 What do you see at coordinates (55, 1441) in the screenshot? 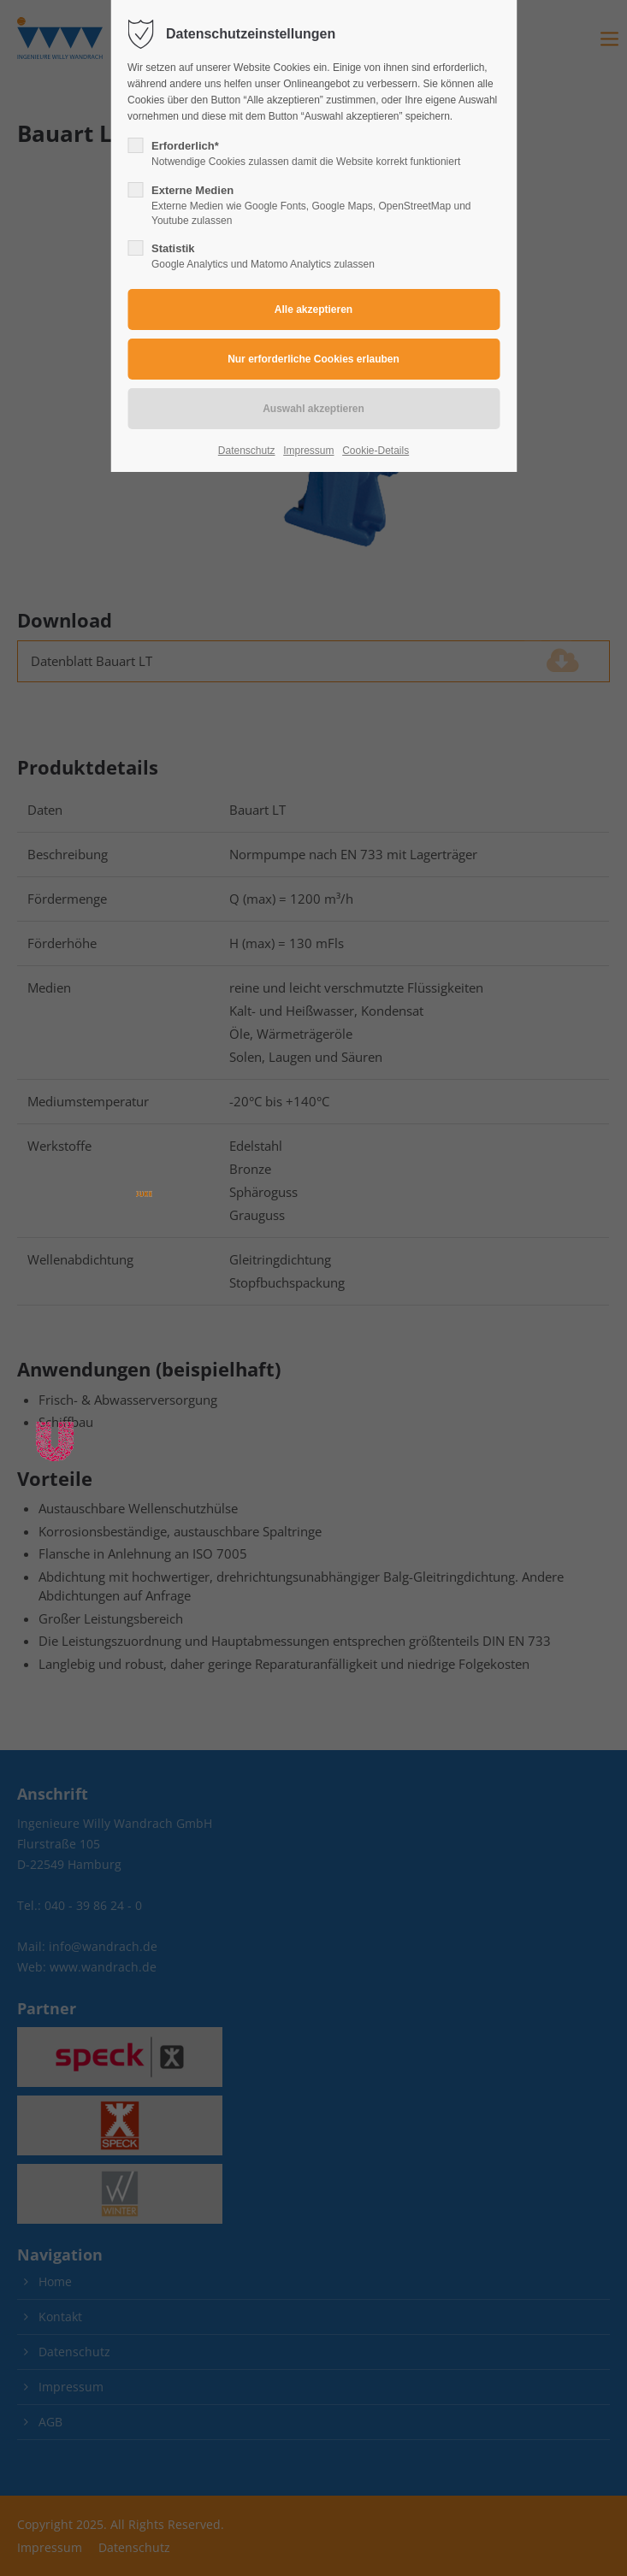
I see `unilever brand logo` at bounding box center [55, 1441].